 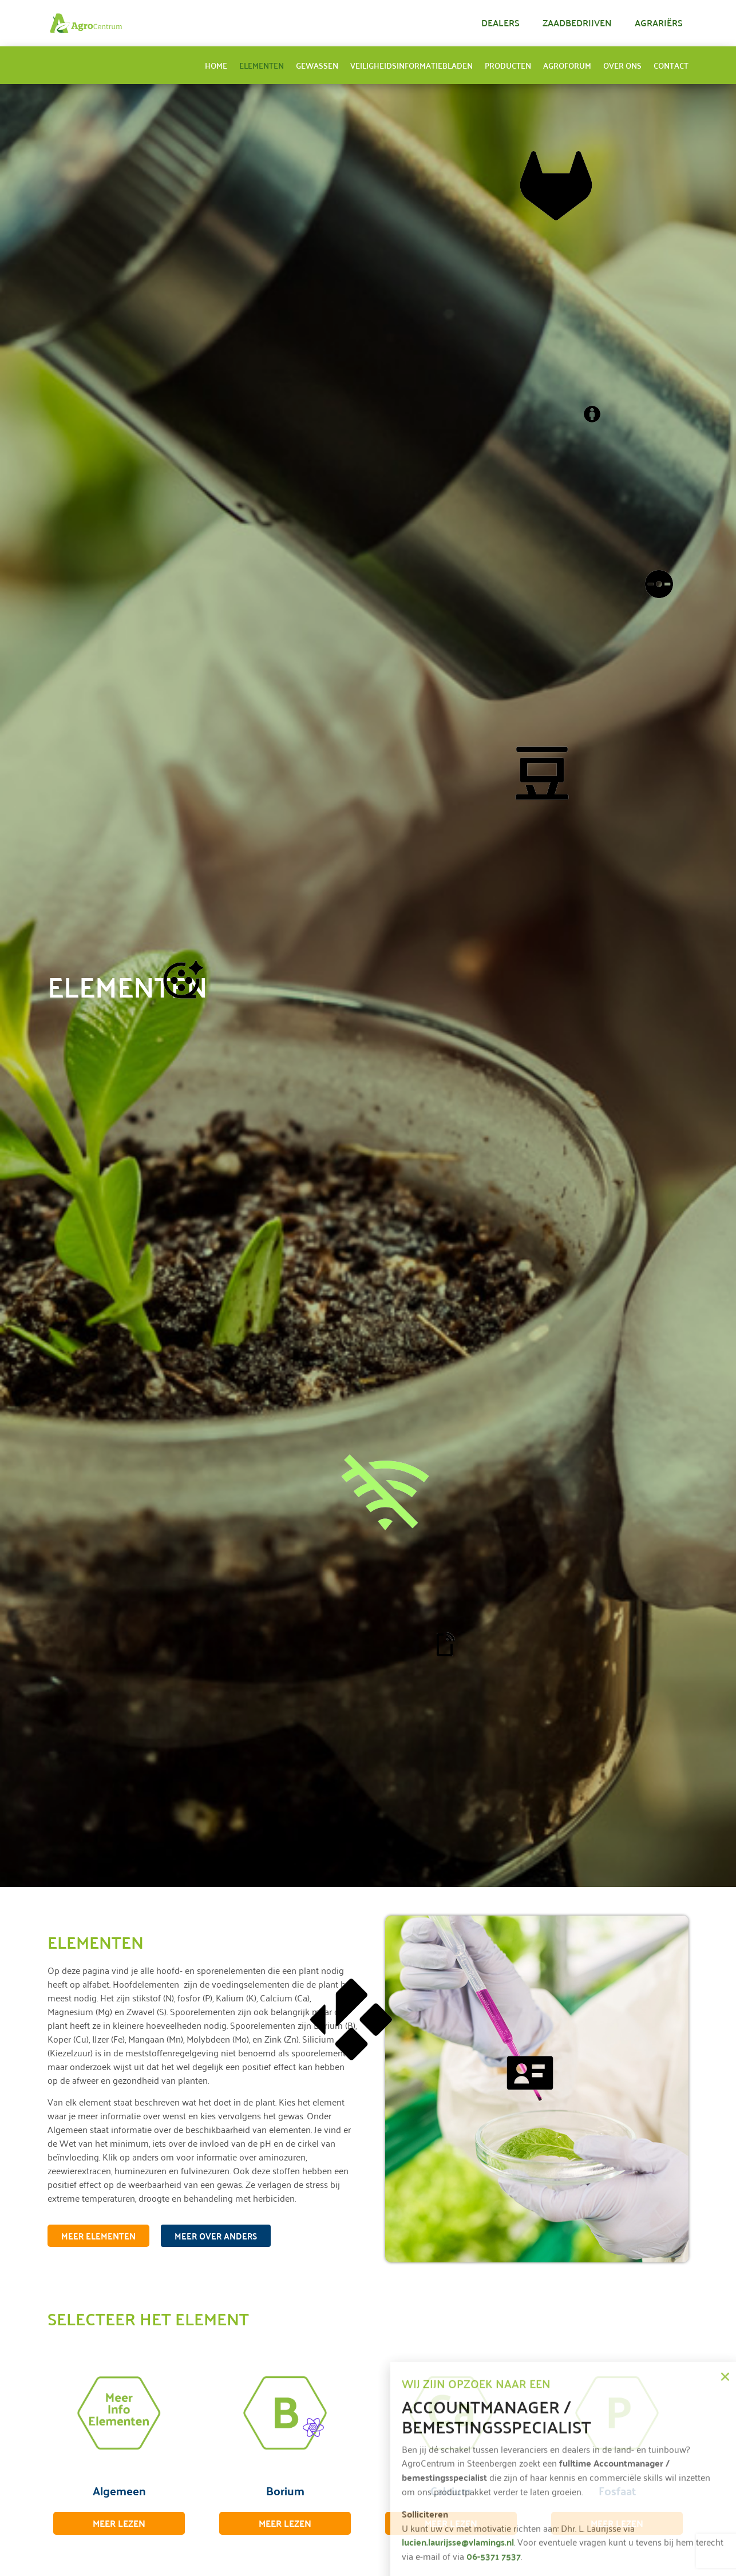 I want to click on open GitLab repository, so click(x=556, y=185).